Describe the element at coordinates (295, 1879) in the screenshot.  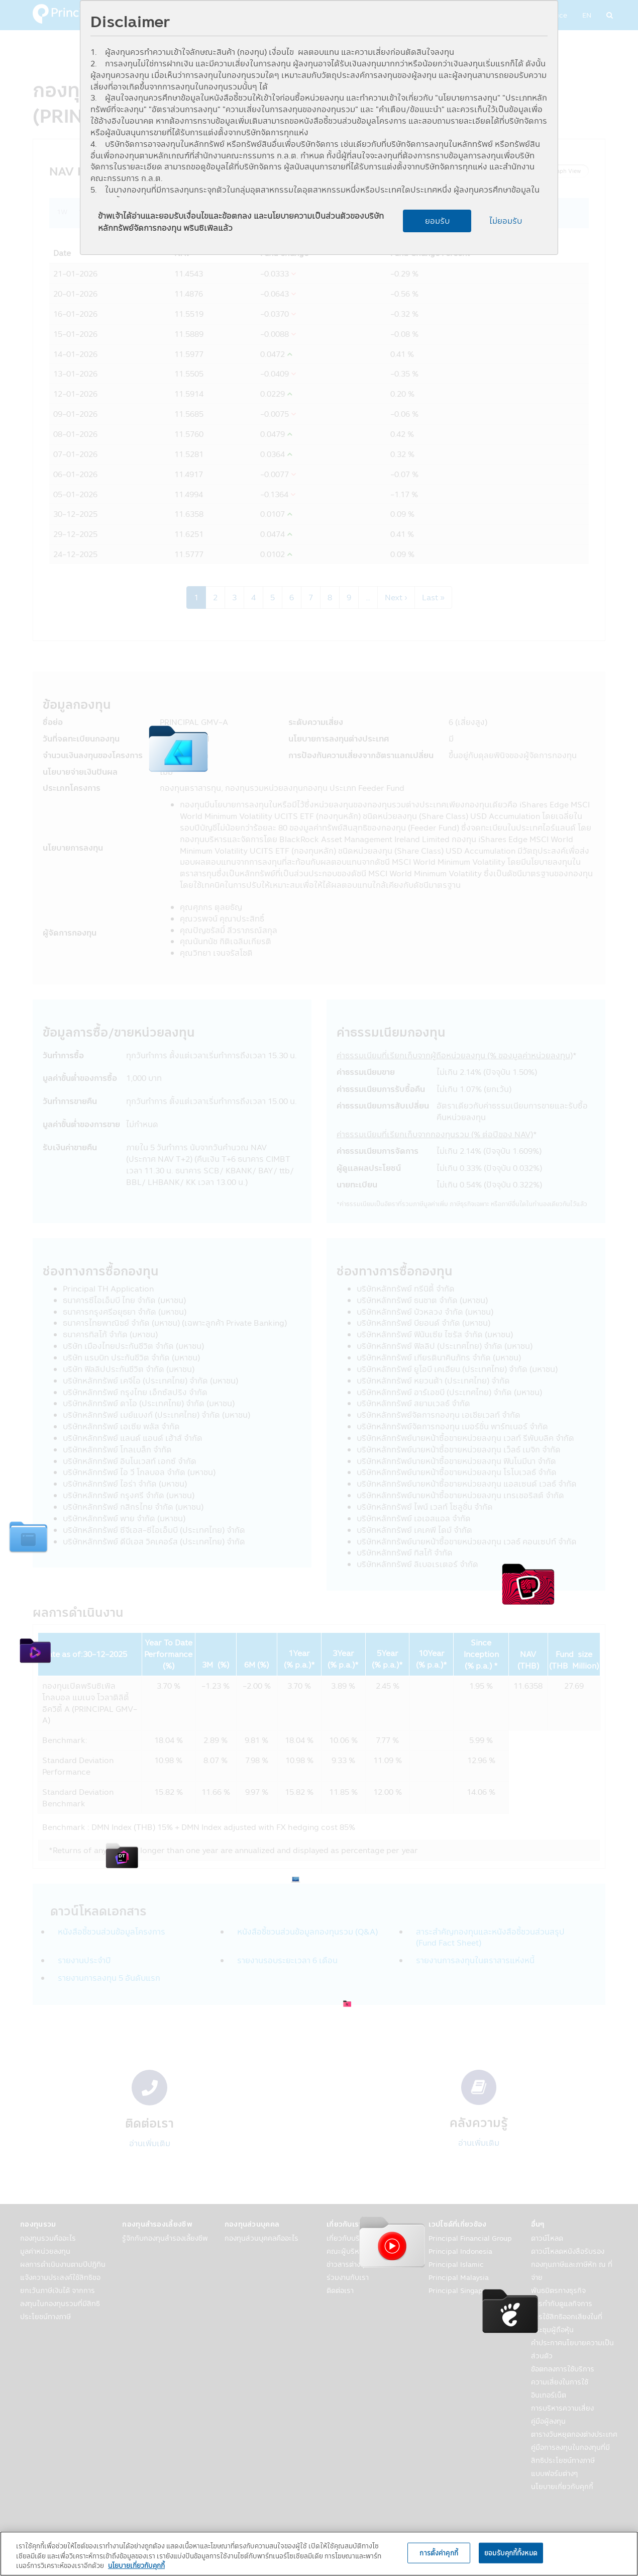
I see `represents an apple ibook g4 laptop device` at that location.